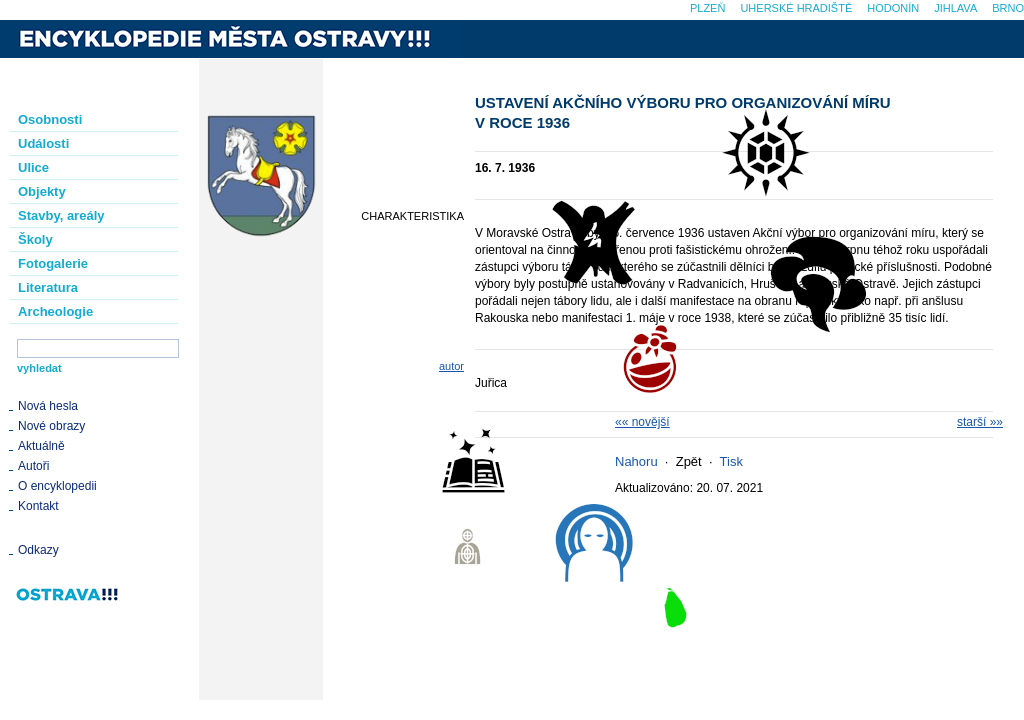  What do you see at coordinates (675, 607) in the screenshot?
I see `select Sri Lanka as your country or region` at bounding box center [675, 607].